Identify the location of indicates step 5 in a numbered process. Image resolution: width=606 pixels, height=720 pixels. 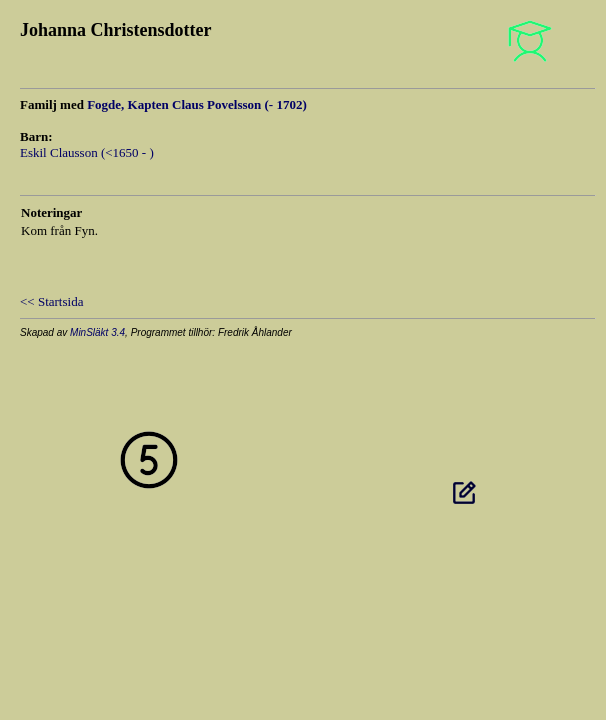
(149, 460).